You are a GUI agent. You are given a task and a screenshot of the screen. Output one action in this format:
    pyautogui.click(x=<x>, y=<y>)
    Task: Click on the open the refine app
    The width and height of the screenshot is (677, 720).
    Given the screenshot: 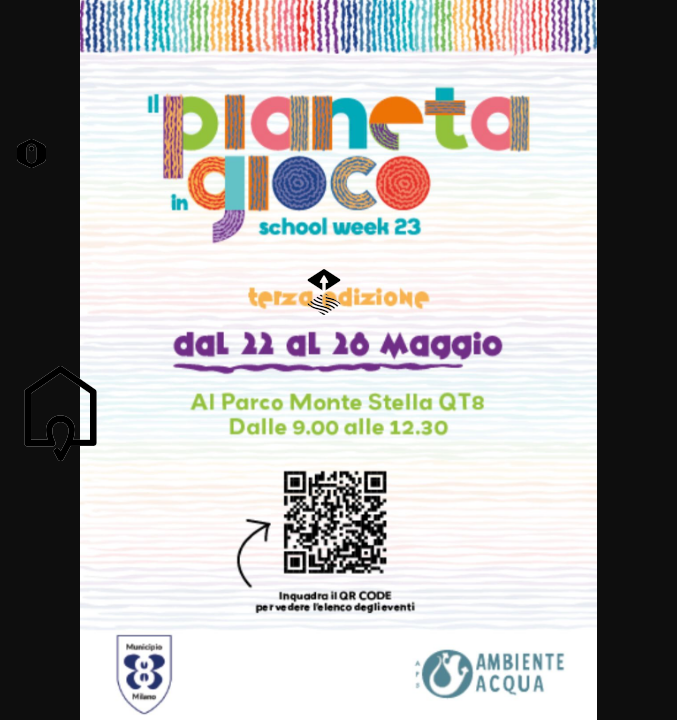 What is the action you would take?
    pyautogui.click(x=31, y=153)
    